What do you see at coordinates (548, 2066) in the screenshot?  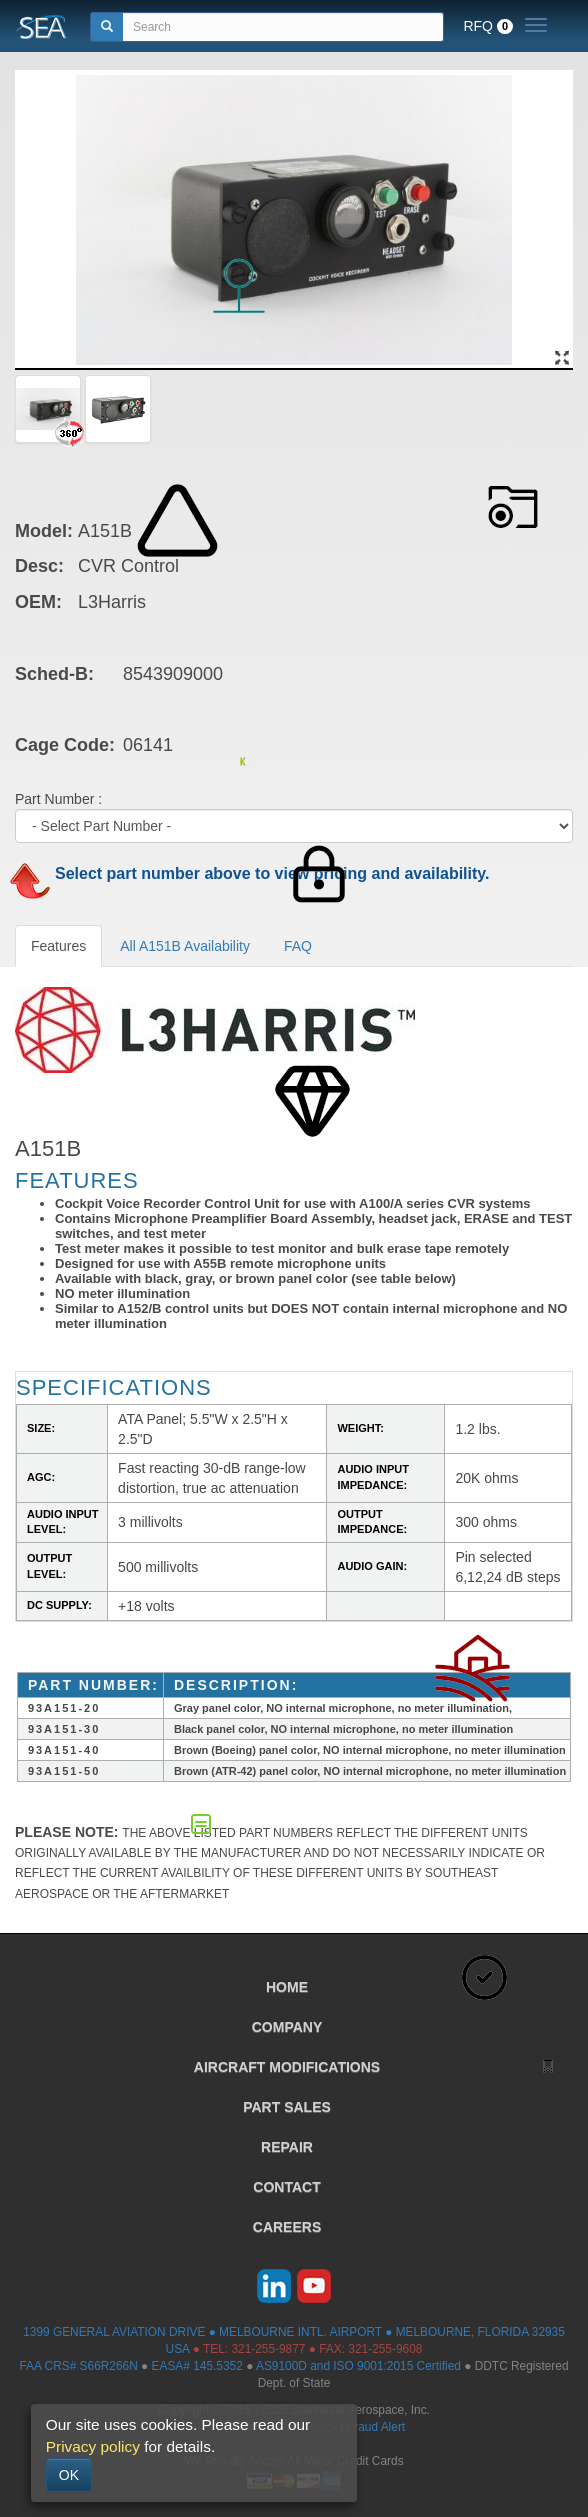 I see `save this item for later` at bounding box center [548, 2066].